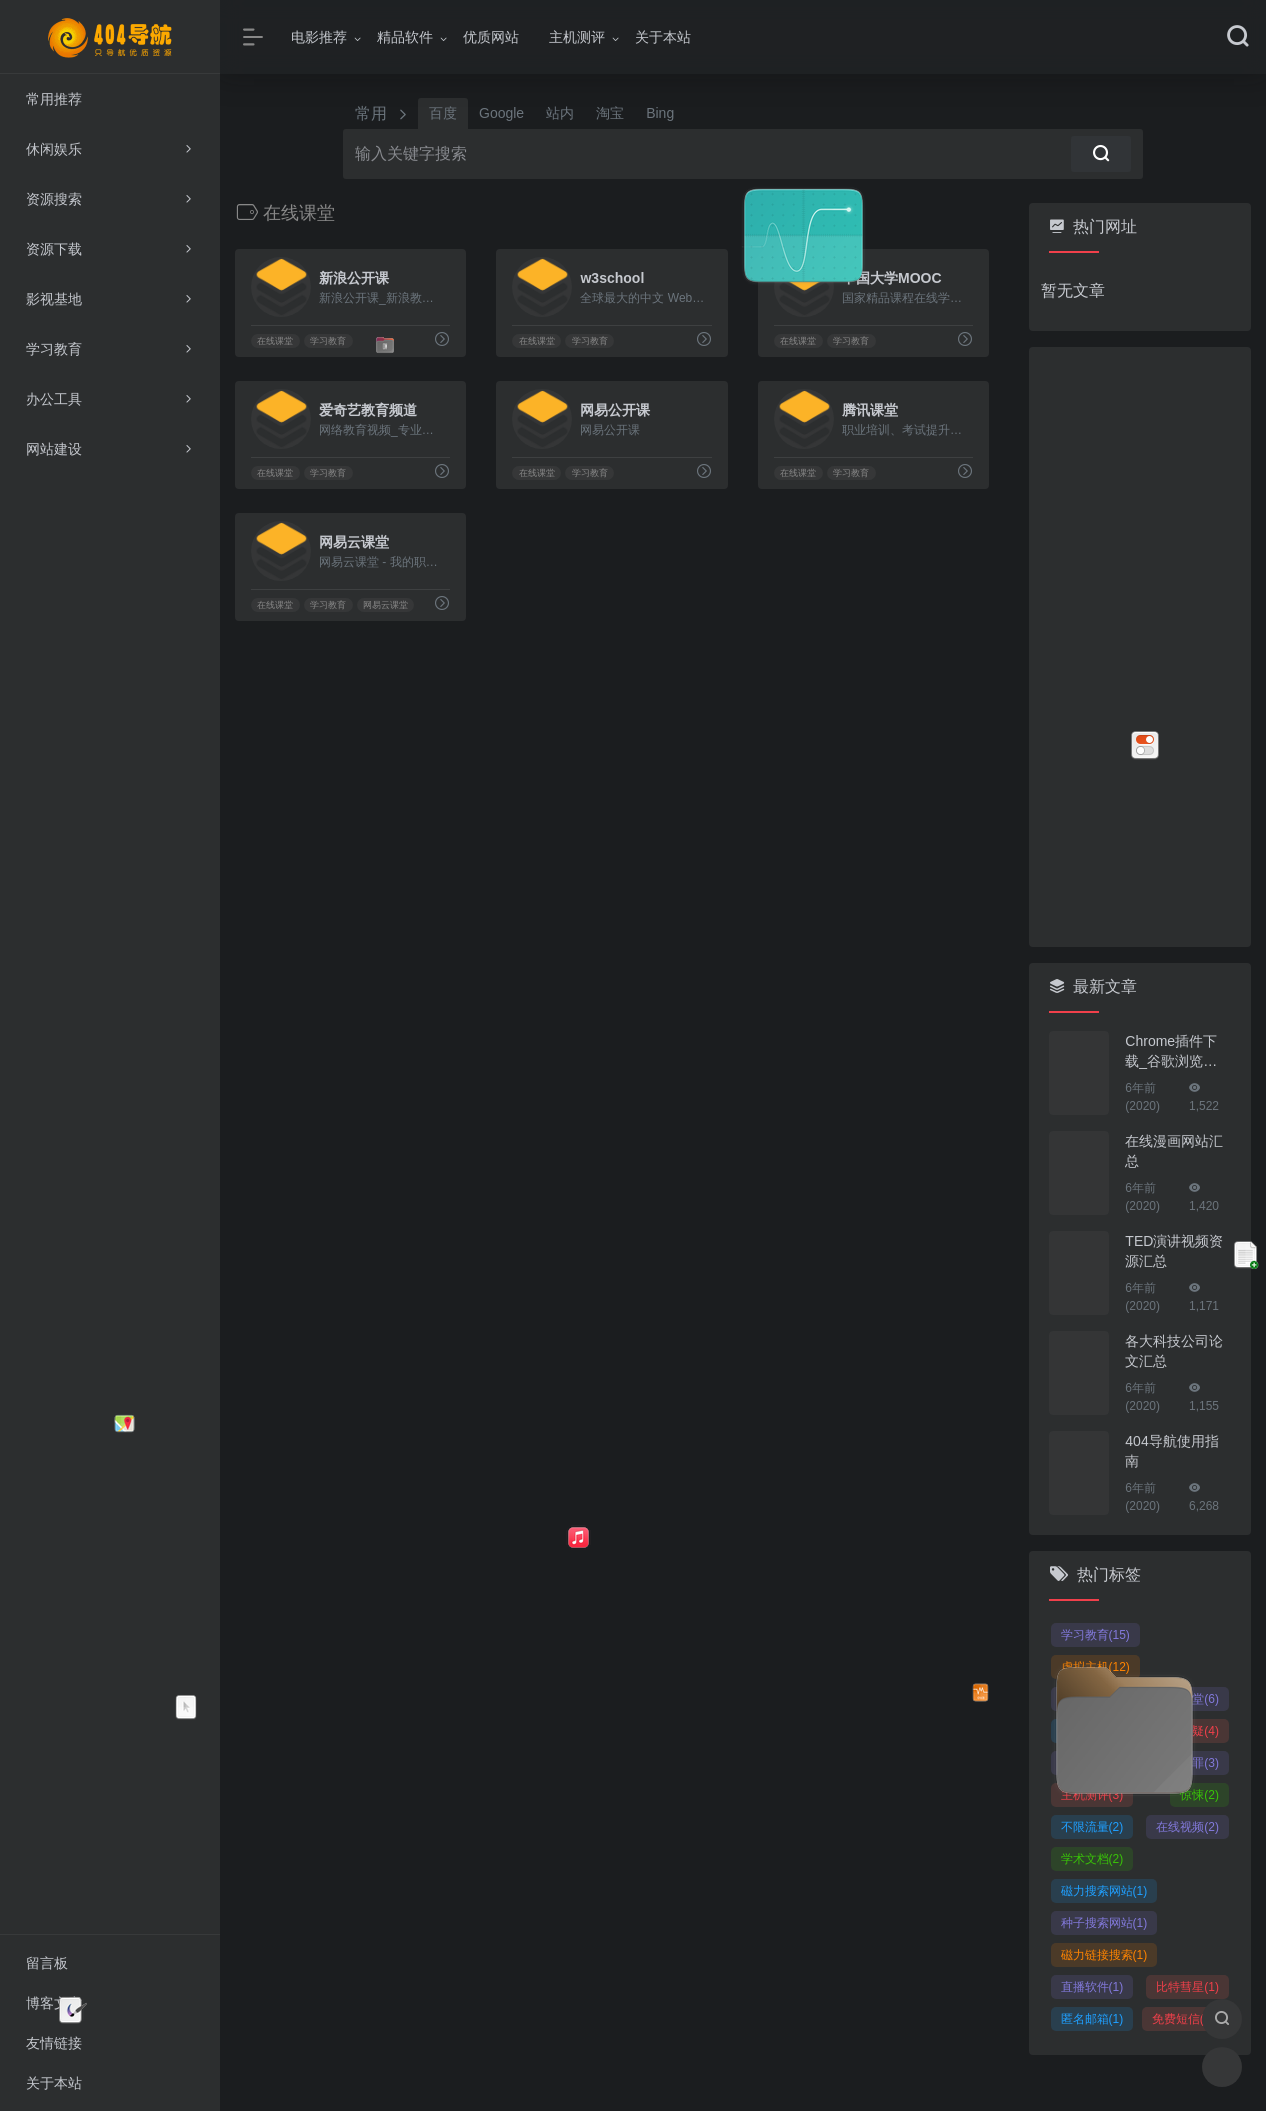 The image size is (1266, 2111). Describe the element at coordinates (578, 1537) in the screenshot. I see `open apple music app` at that location.